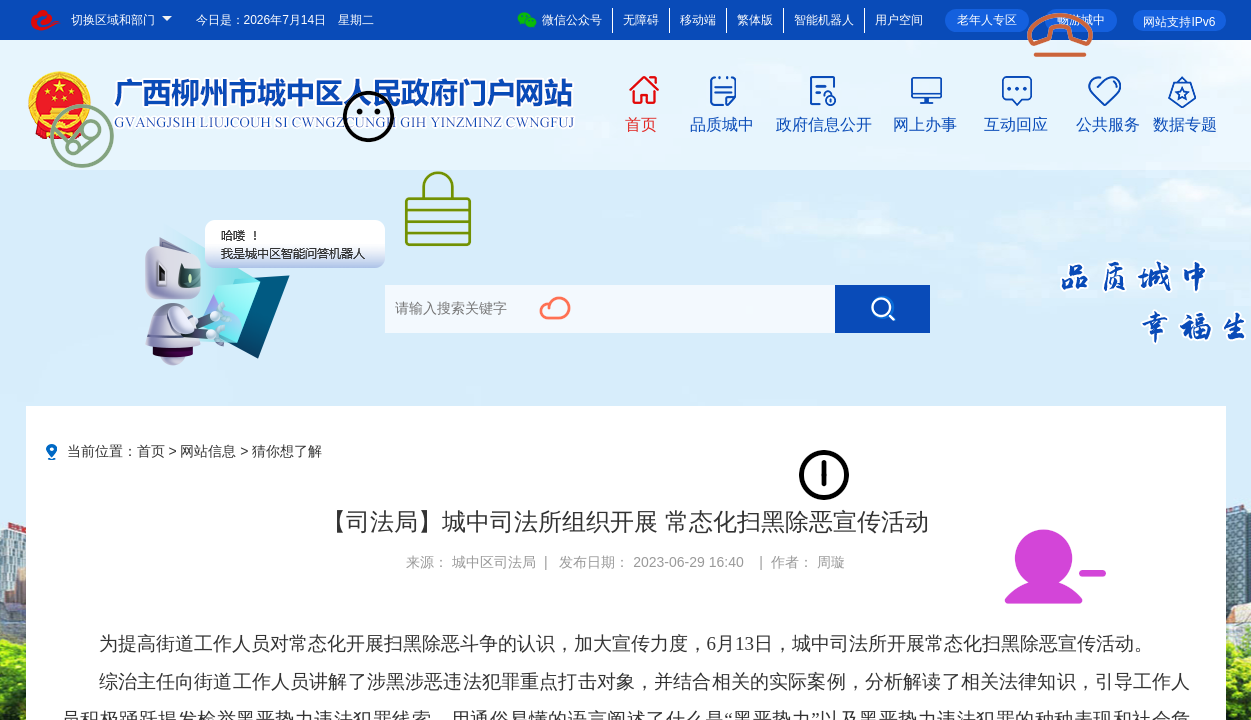 This screenshot has height=720, width=1251. Describe the element at coordinates (438, 213) in the screenshot. I see `indicates a secure or encrypted connection` at that location.